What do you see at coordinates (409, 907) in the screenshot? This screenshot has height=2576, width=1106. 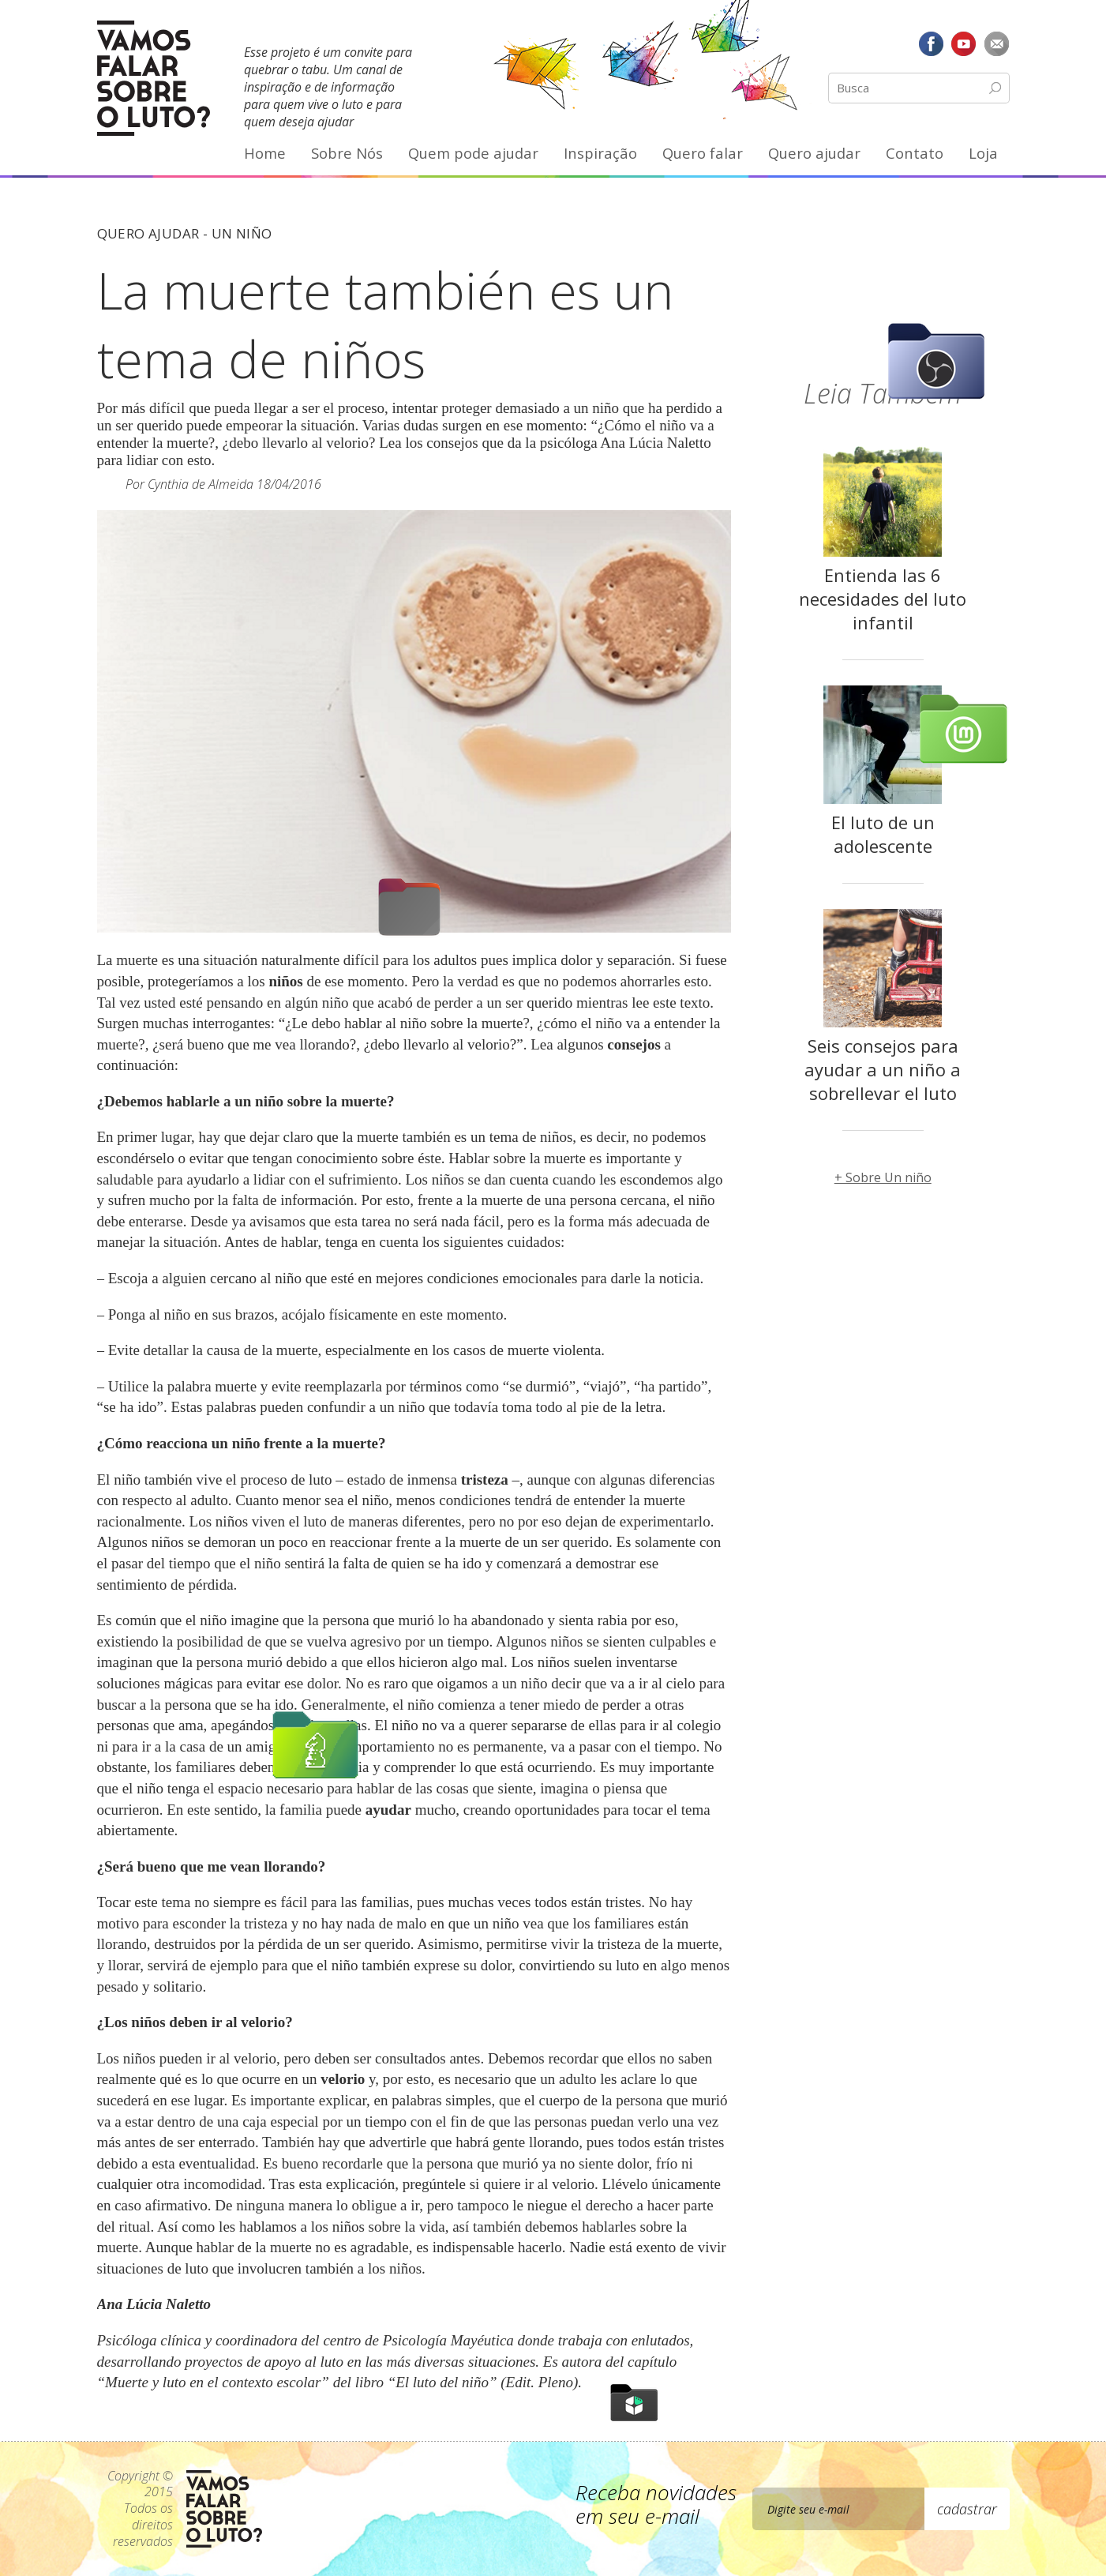 I see `open file folder` at bounding box center [409, 907].